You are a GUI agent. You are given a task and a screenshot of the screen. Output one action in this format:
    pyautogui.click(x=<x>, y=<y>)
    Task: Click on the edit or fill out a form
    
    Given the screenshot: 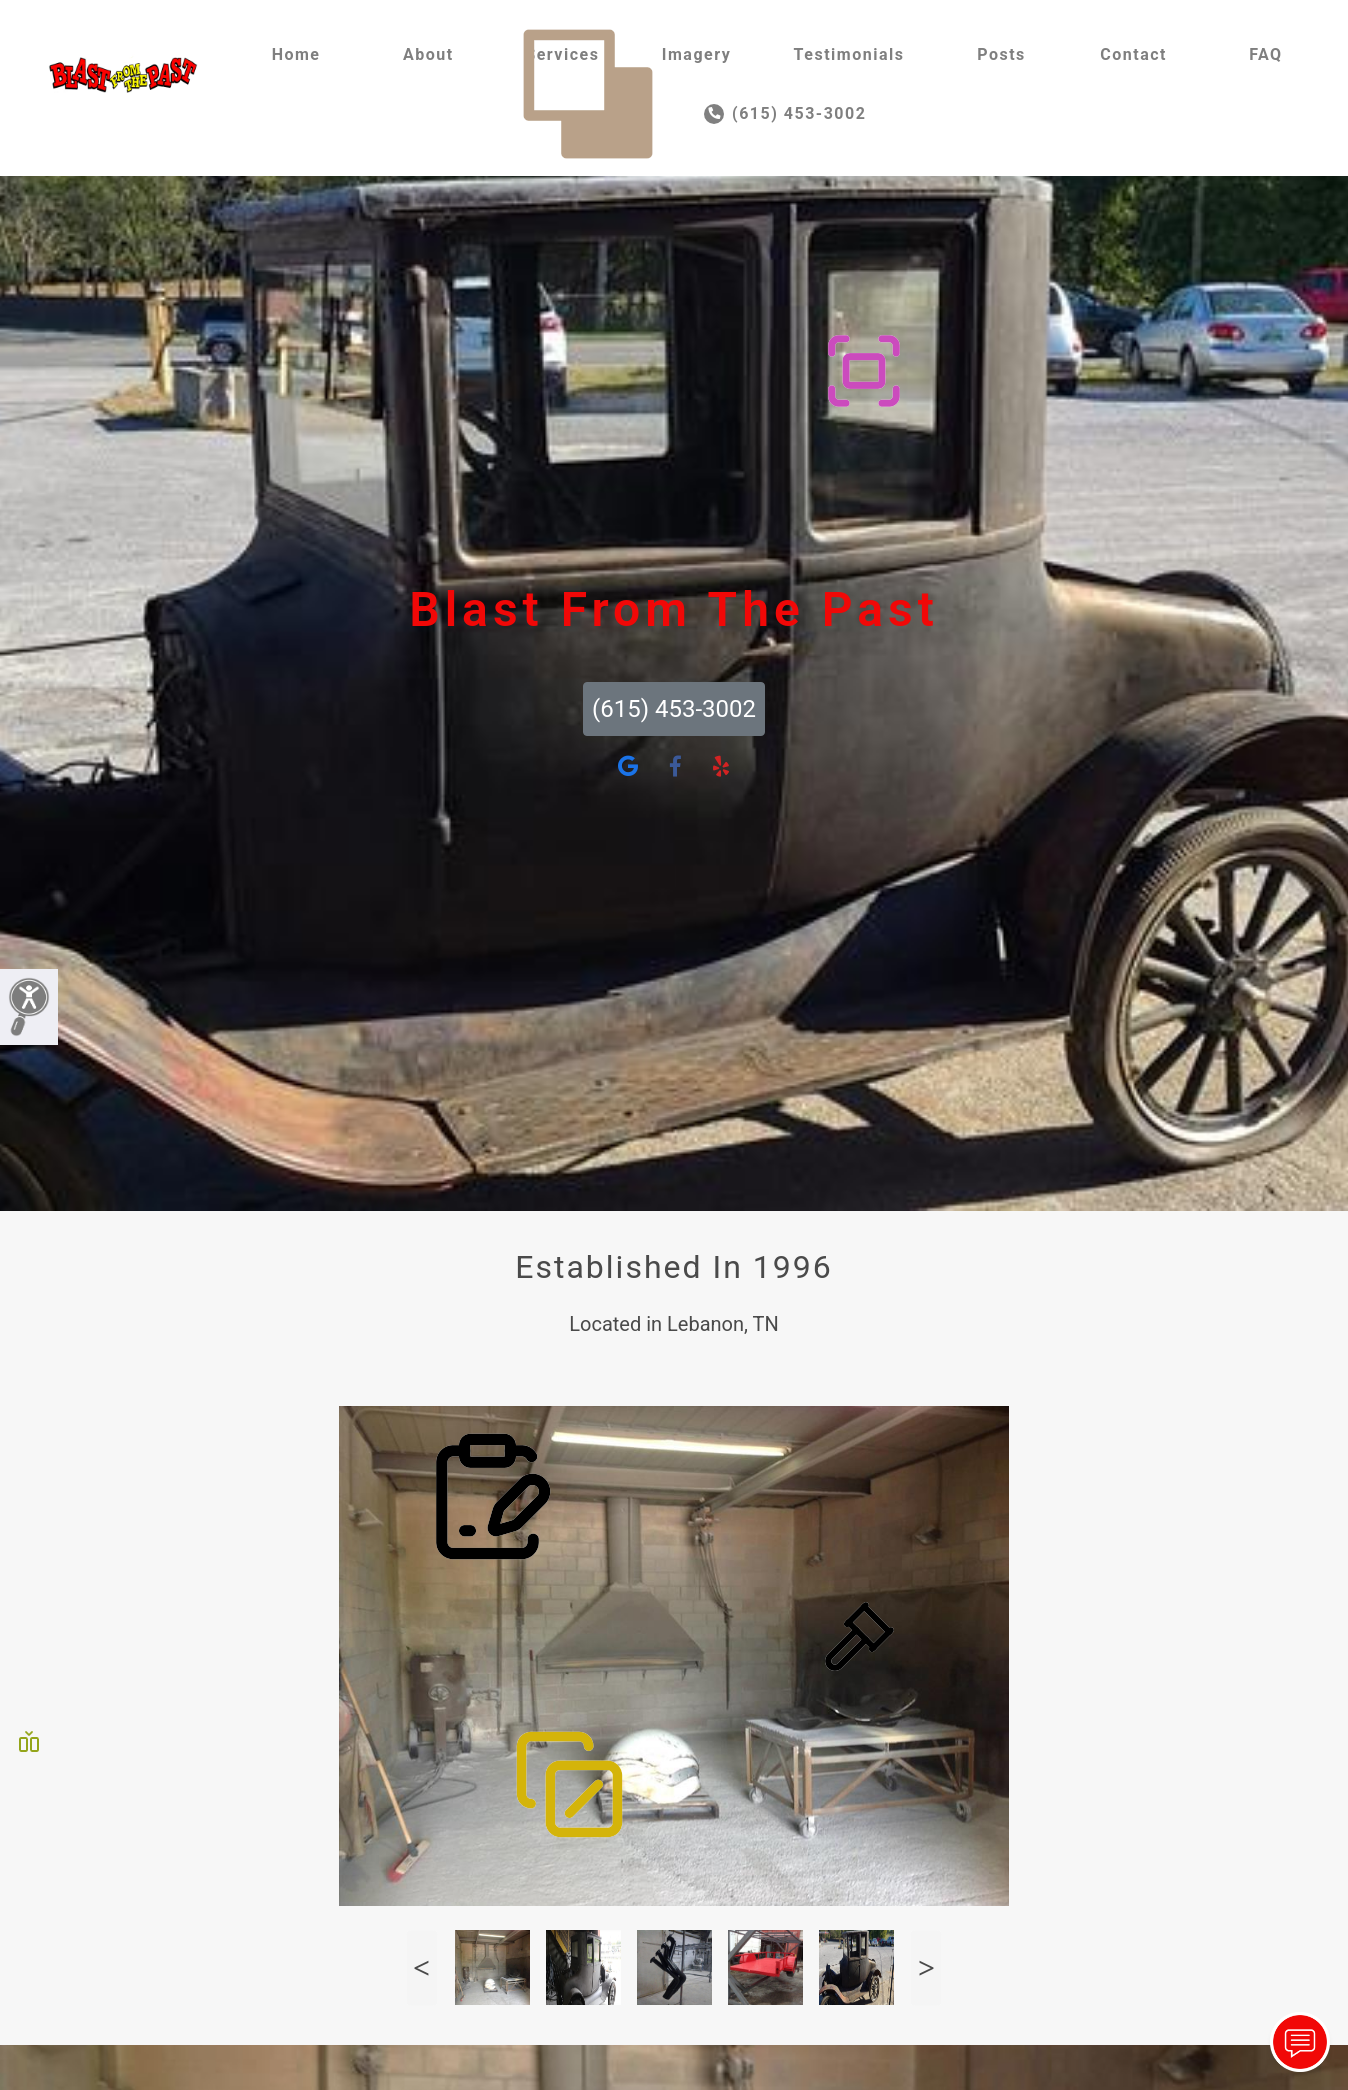 What is the action you would take?
    pyautogui.click(x=487, y=1496)
    